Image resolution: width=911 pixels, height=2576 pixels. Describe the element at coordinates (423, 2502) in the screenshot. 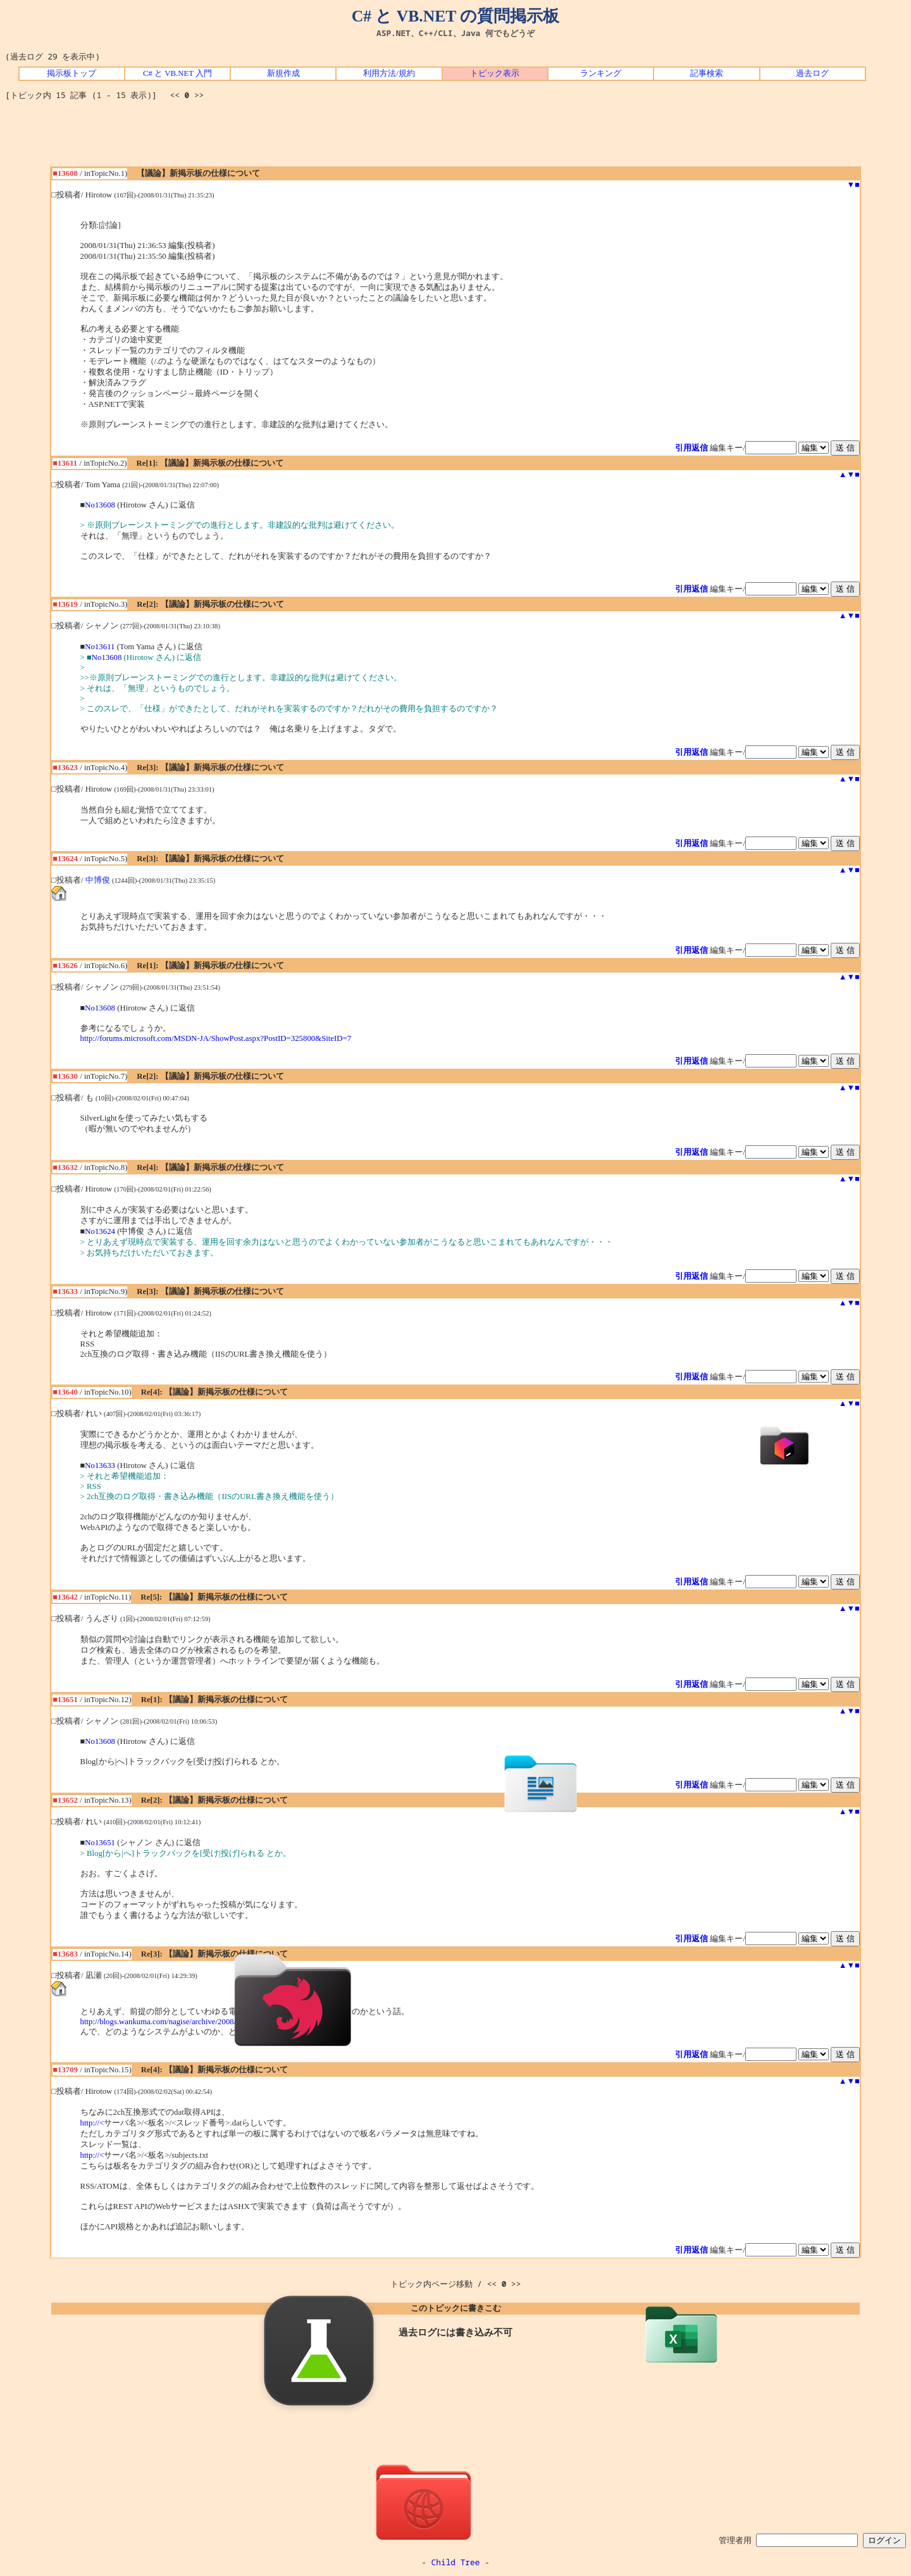

I see `folder containing html or web files` at that location.